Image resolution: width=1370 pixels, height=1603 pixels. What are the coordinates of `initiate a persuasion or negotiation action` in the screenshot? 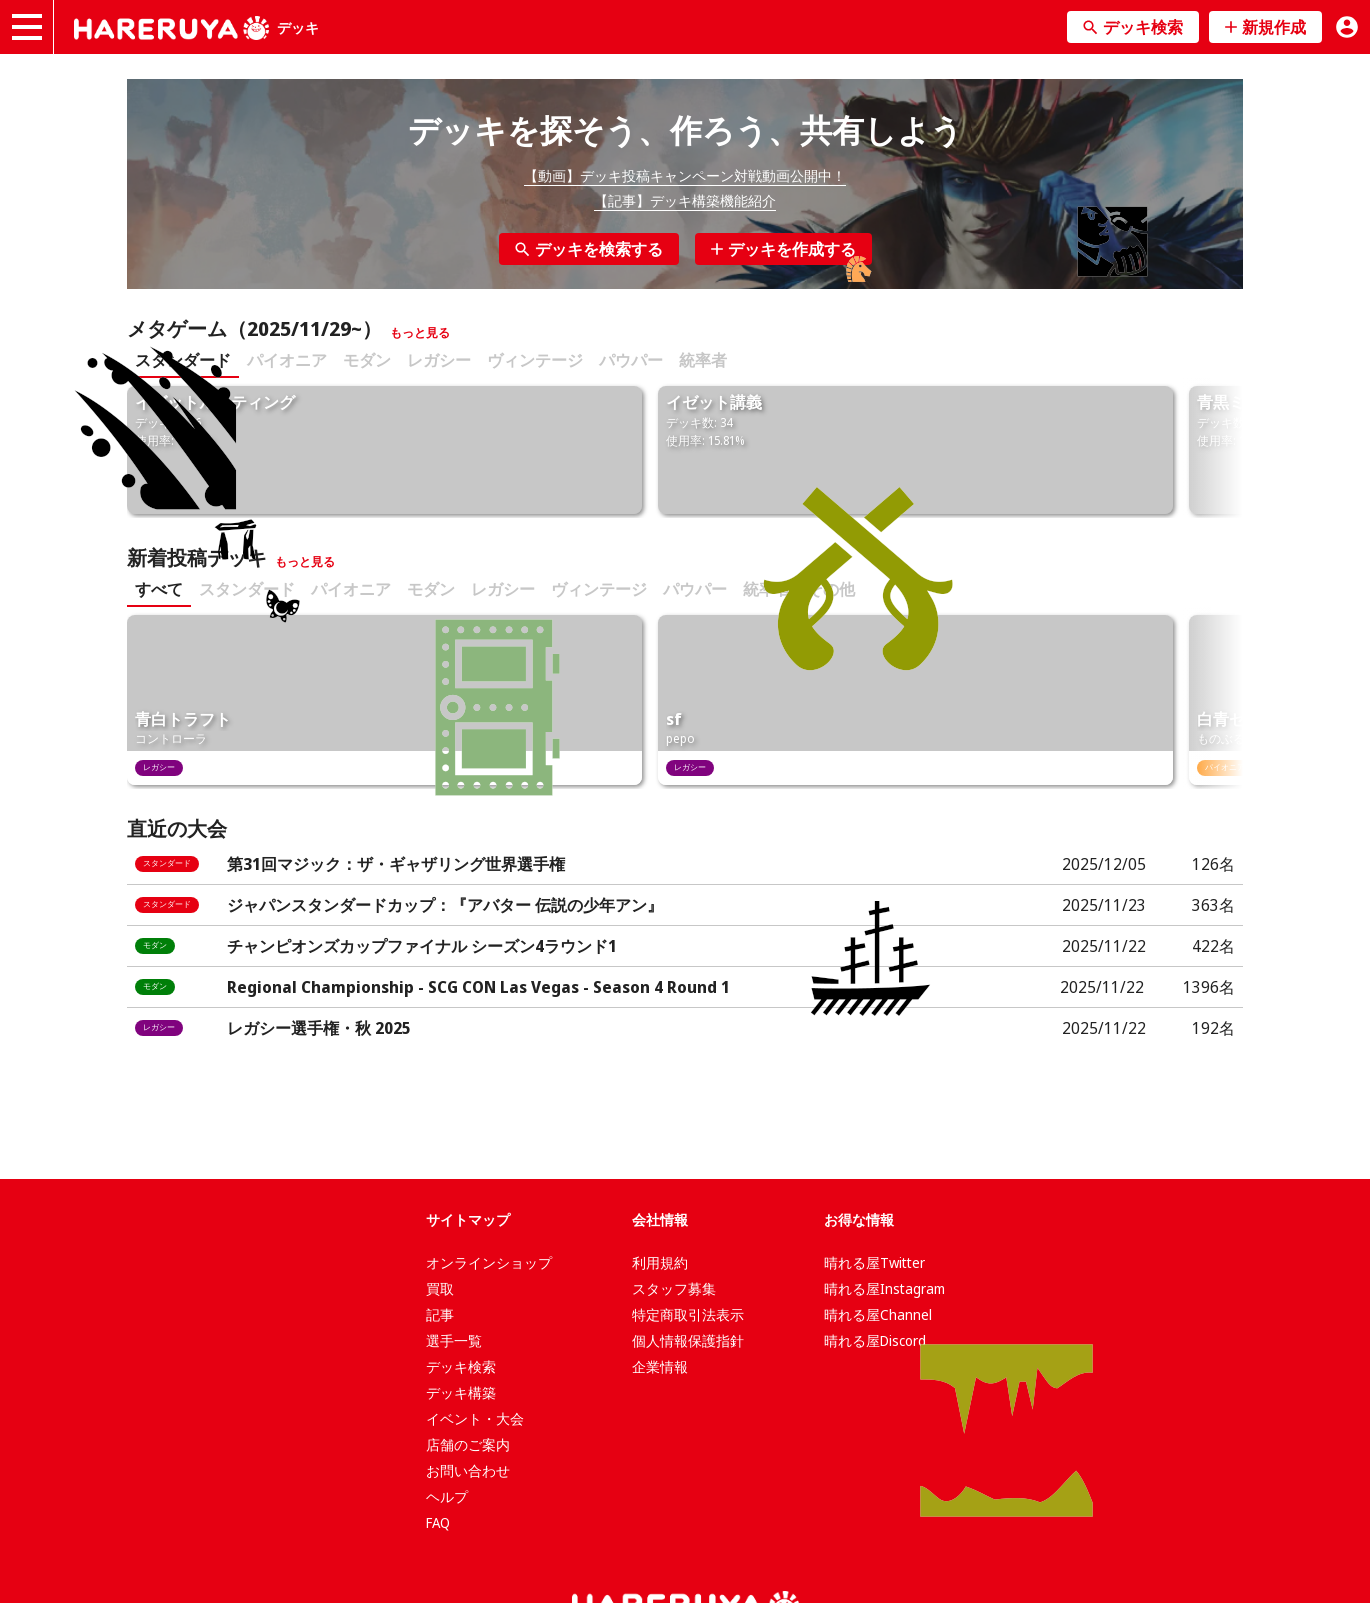 It's located at (1112, 241).